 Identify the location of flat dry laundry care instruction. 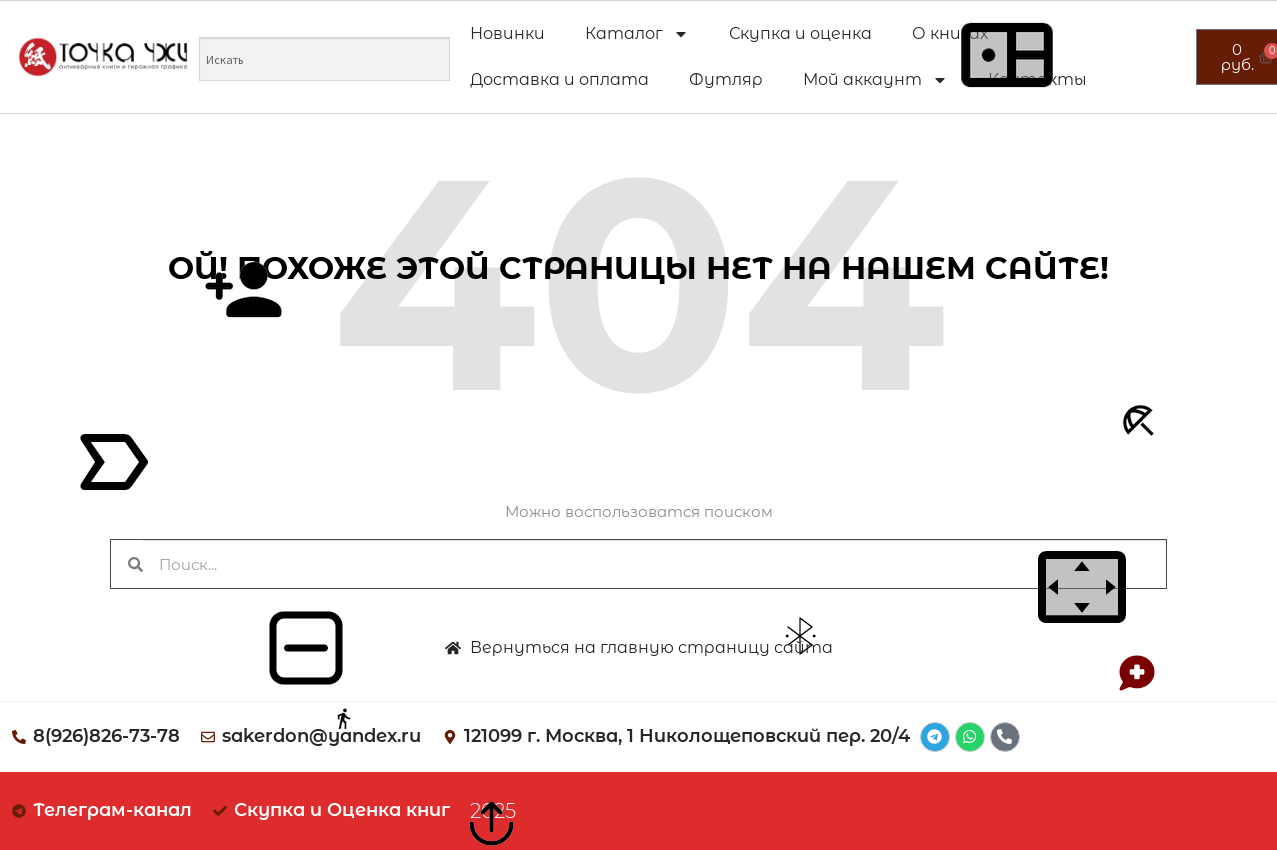
(306, 648).